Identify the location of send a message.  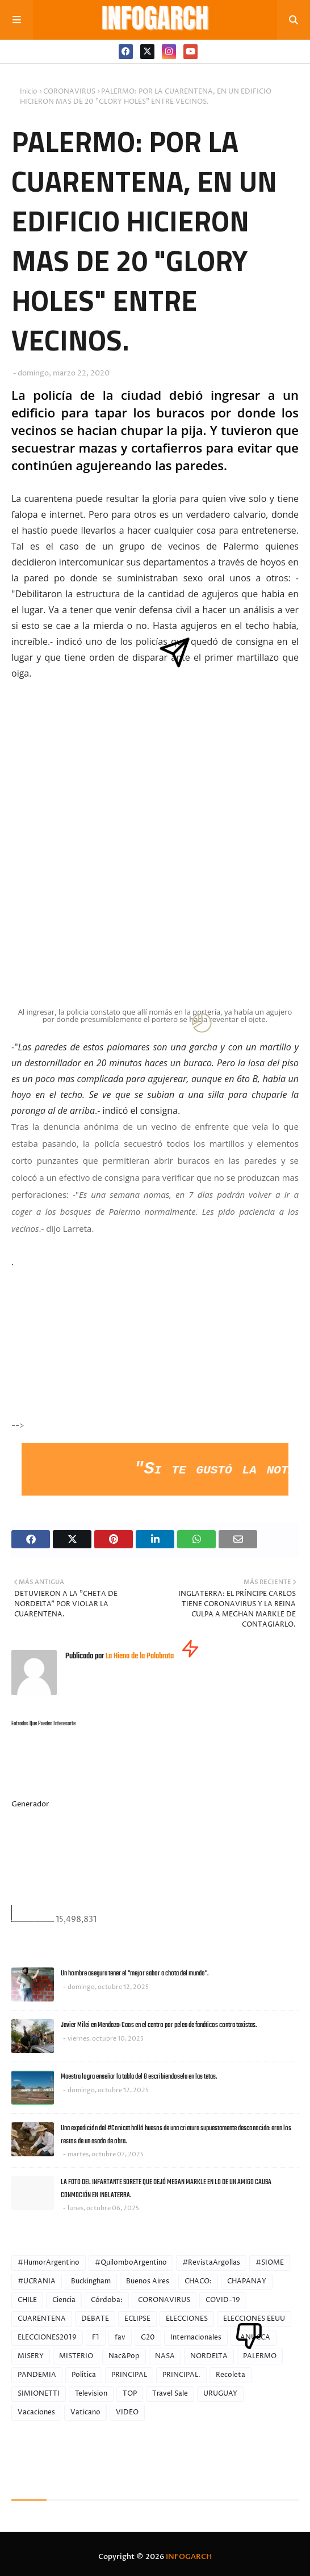
(174, 652).